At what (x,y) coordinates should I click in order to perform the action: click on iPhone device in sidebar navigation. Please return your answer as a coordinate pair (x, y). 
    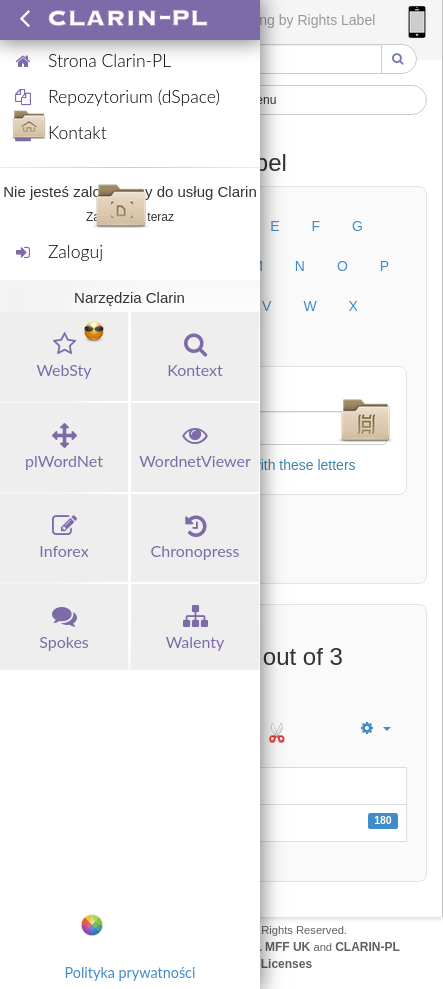
    Looking at the image, I should click on (417, 22).